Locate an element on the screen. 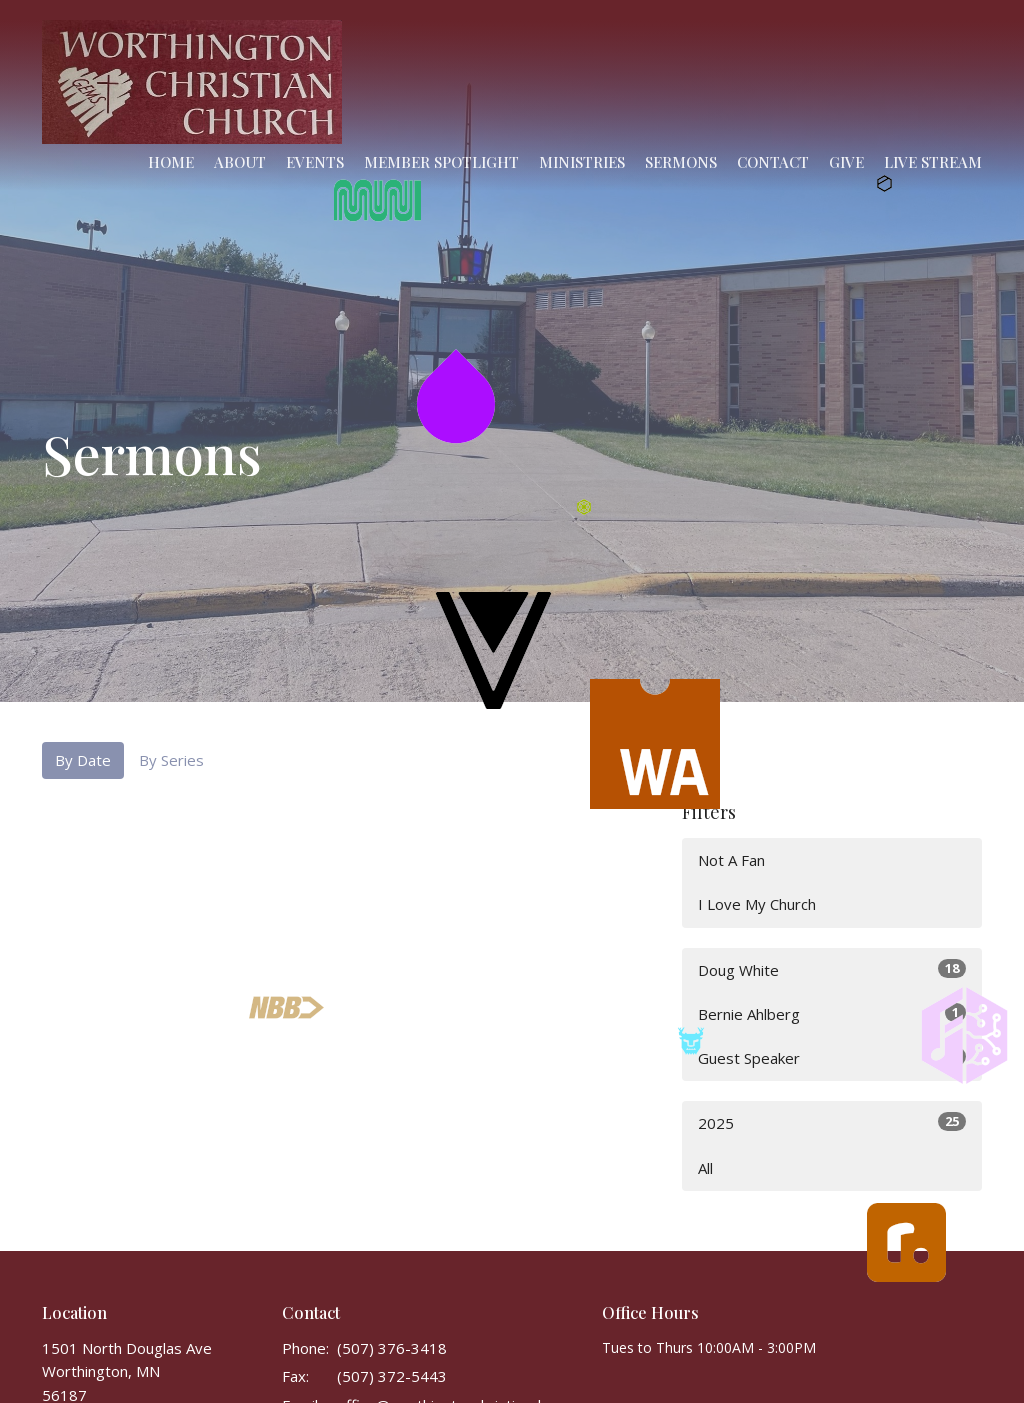  select a color from a palette or color picker is located at coordinates (456, 400).